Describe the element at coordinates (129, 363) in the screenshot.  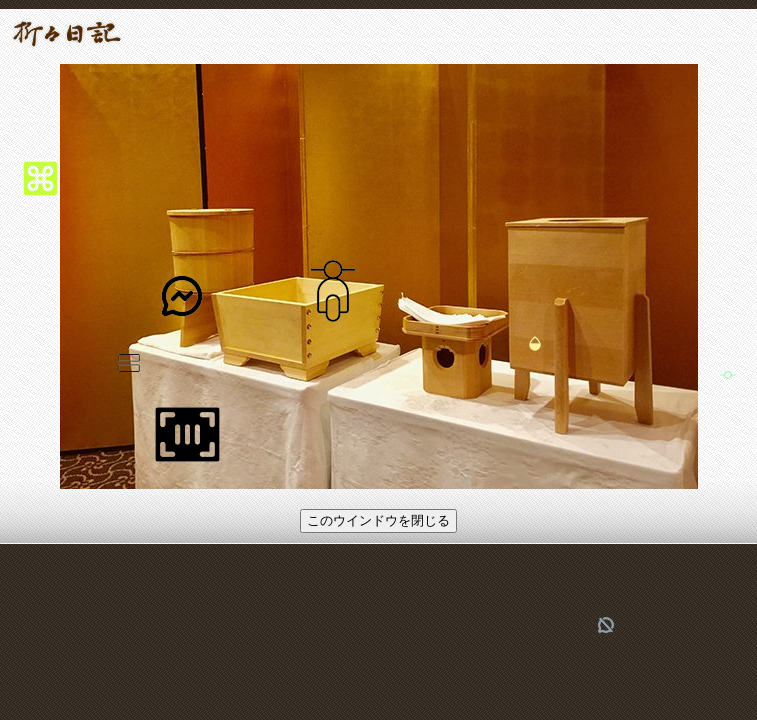
I see `switch to row layout view` at that location.